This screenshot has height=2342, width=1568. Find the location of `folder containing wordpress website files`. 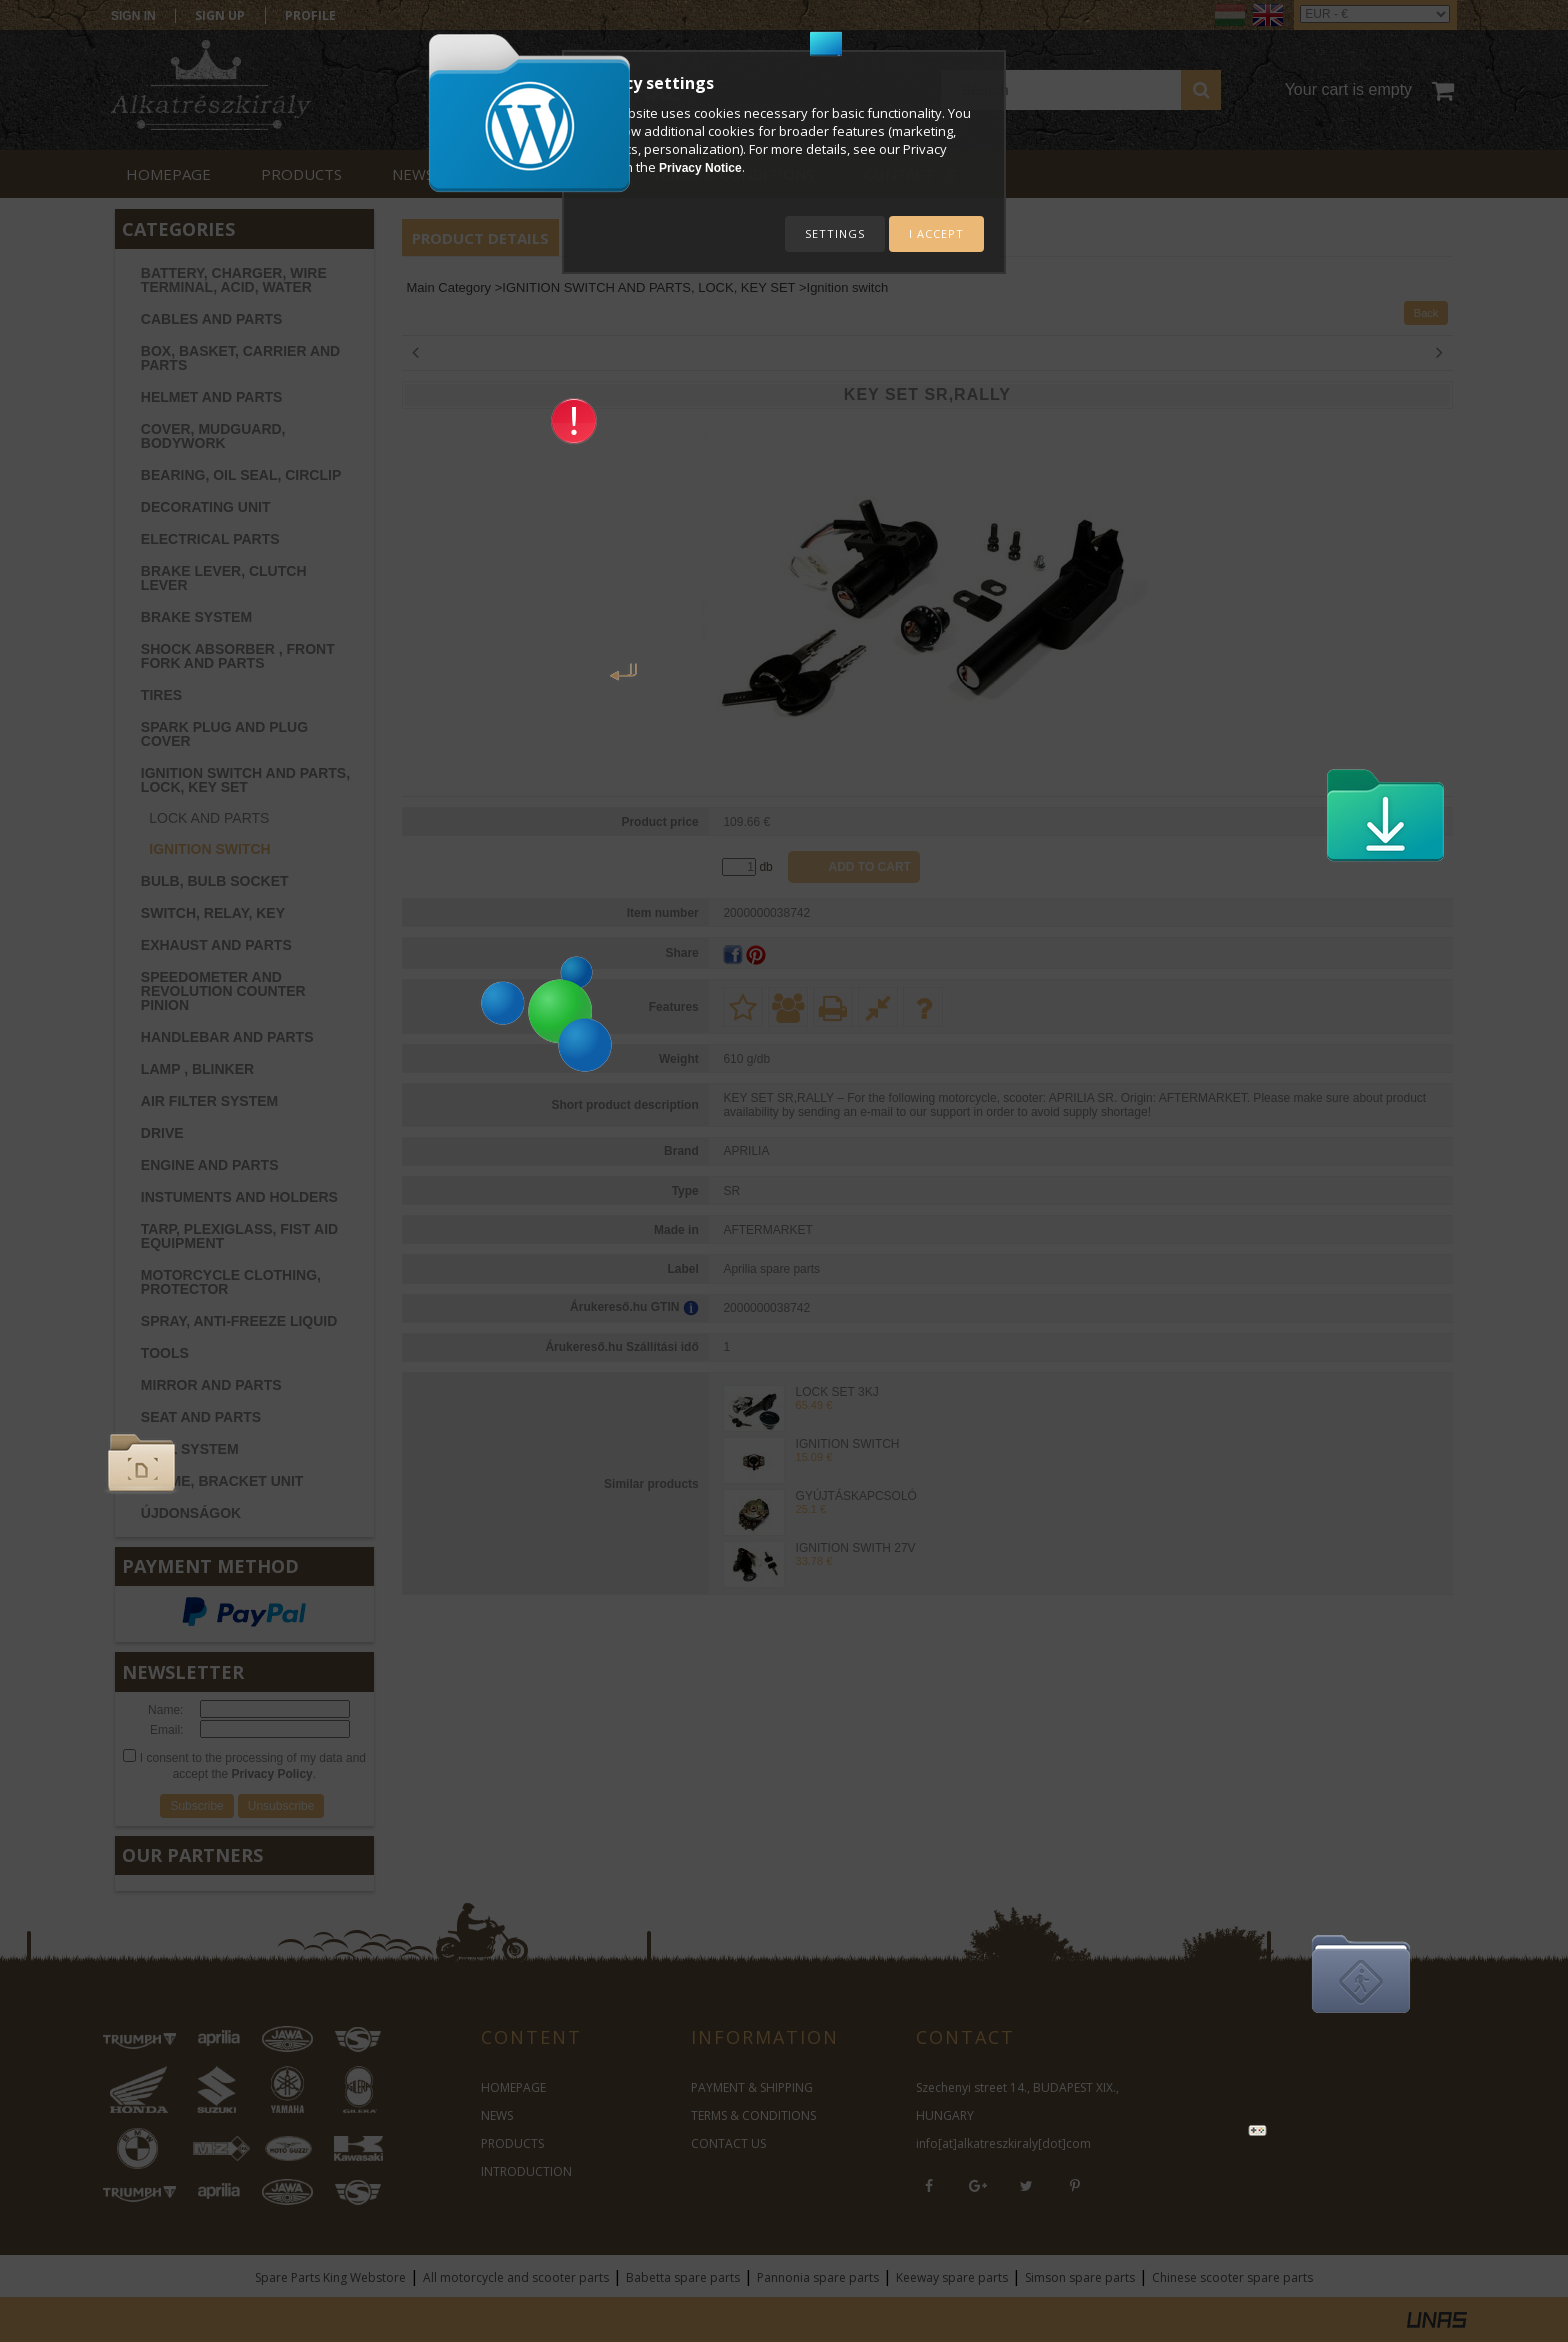

folder containing wordpress website files is located at coordinates (528, 118).